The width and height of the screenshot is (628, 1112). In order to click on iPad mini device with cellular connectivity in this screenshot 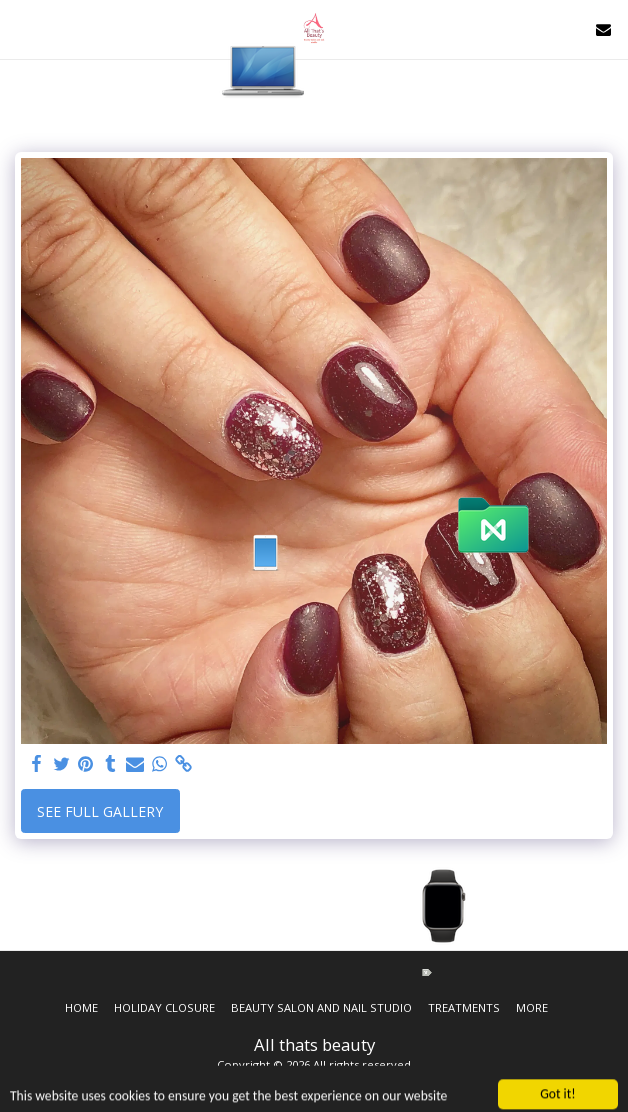, I will do `click(265, 549)`.